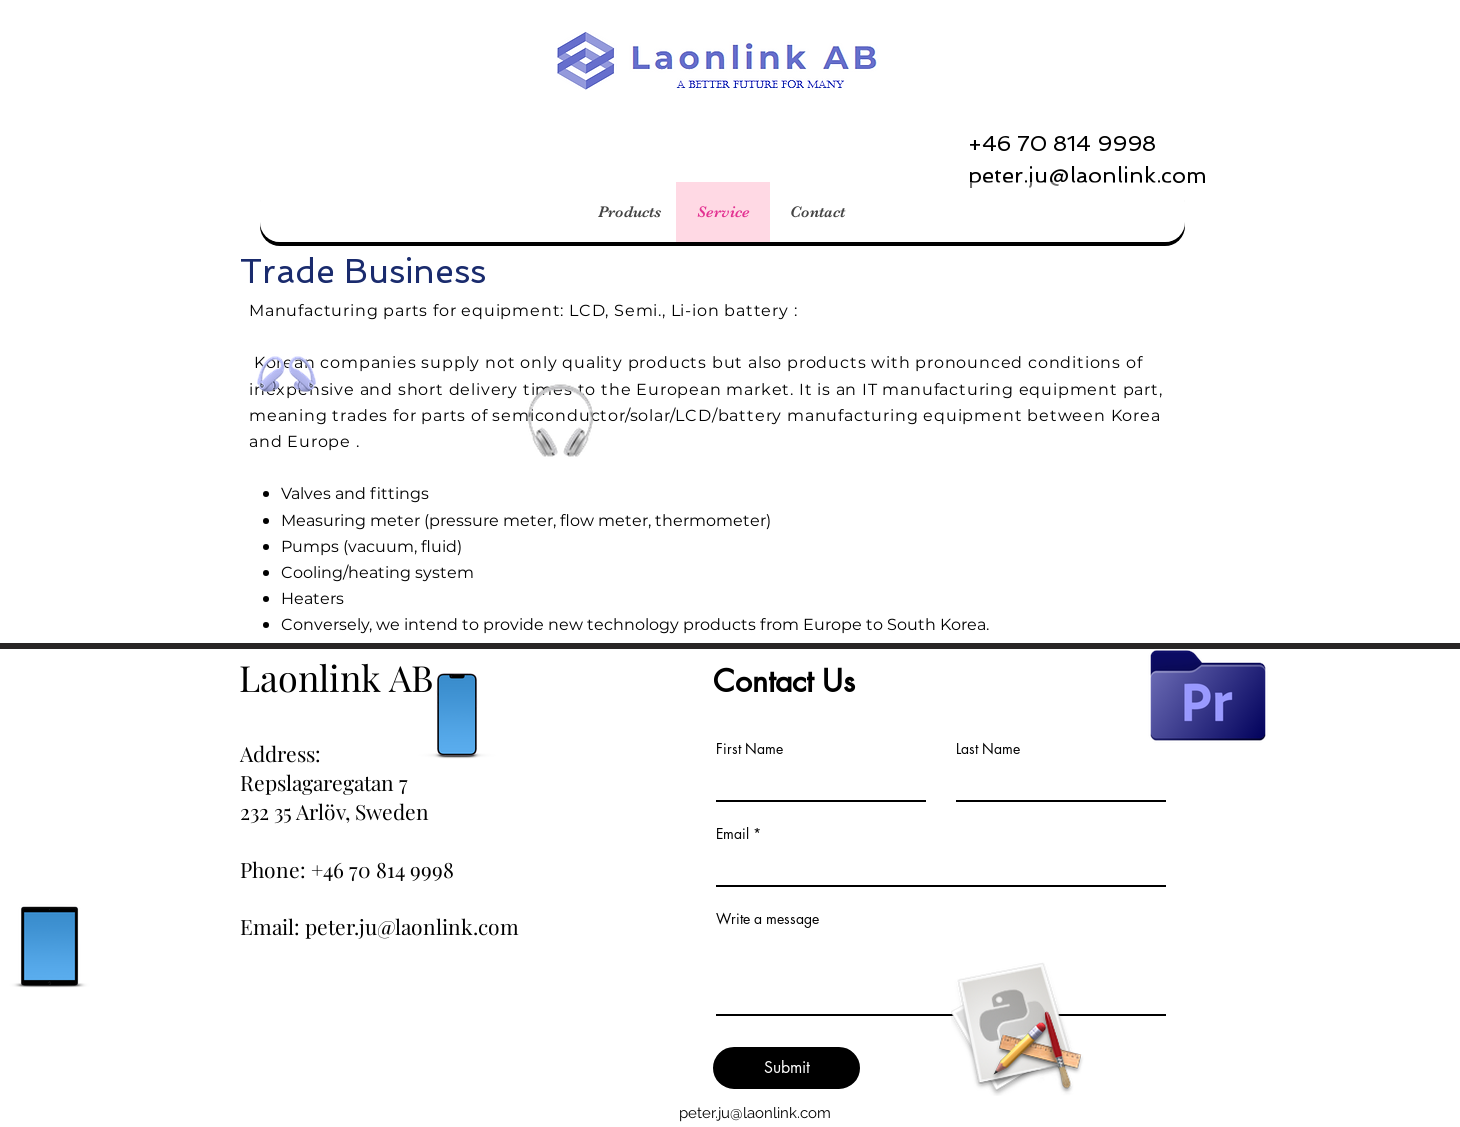 Image resolution: width=1460 pixels, height=1127 pixels. What do you see at coordinates (286, 376) in the screenshot?
I see `connect beats wireless earbuds via bluetooth` at bounding box center [286, 376].